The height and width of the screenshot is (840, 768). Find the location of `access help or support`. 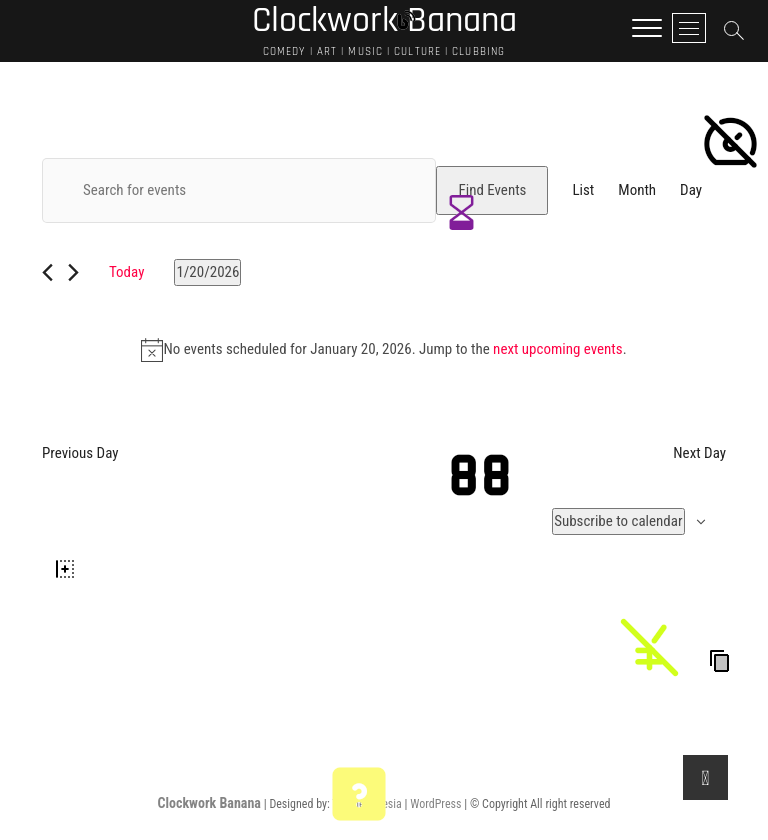

access help or support is located at coordinates (359, 794).